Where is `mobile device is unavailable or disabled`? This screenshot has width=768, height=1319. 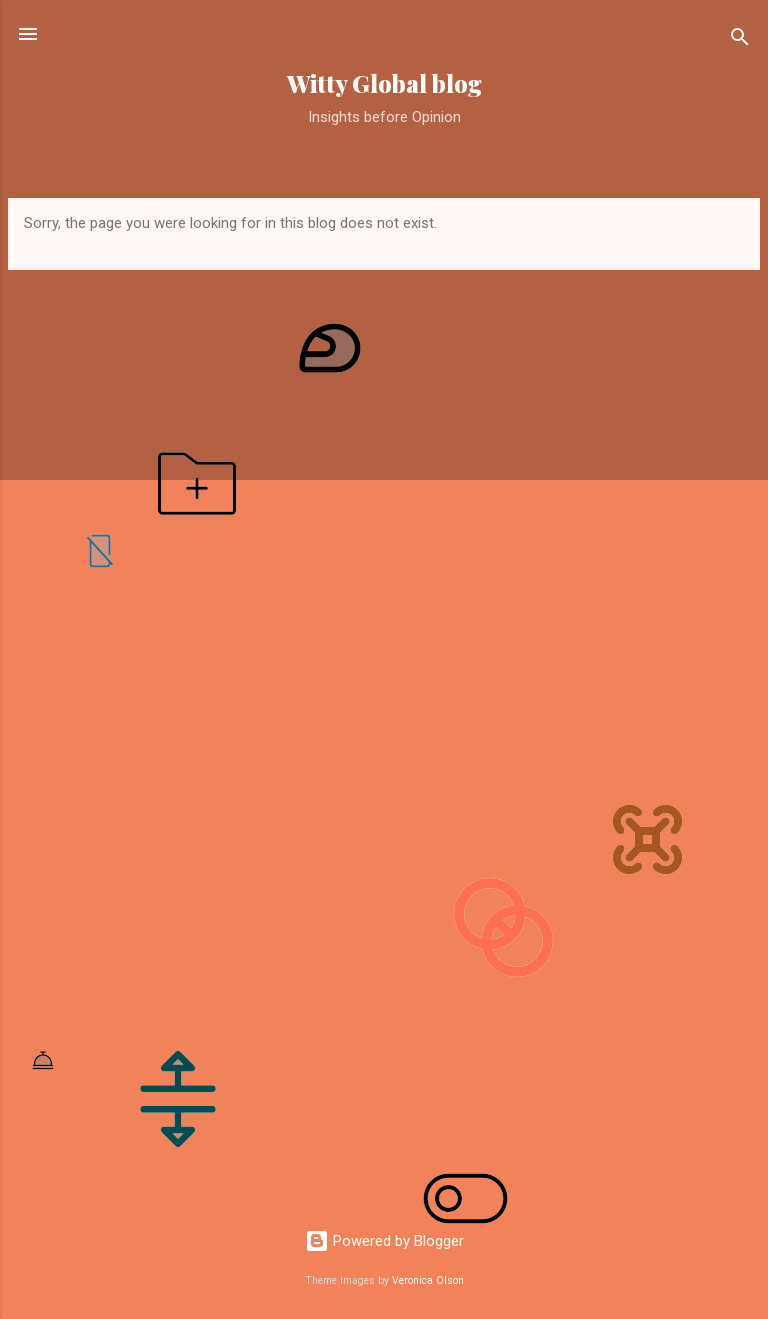
mobile device is unavailable or disabled is located at coordinates (100, 551).